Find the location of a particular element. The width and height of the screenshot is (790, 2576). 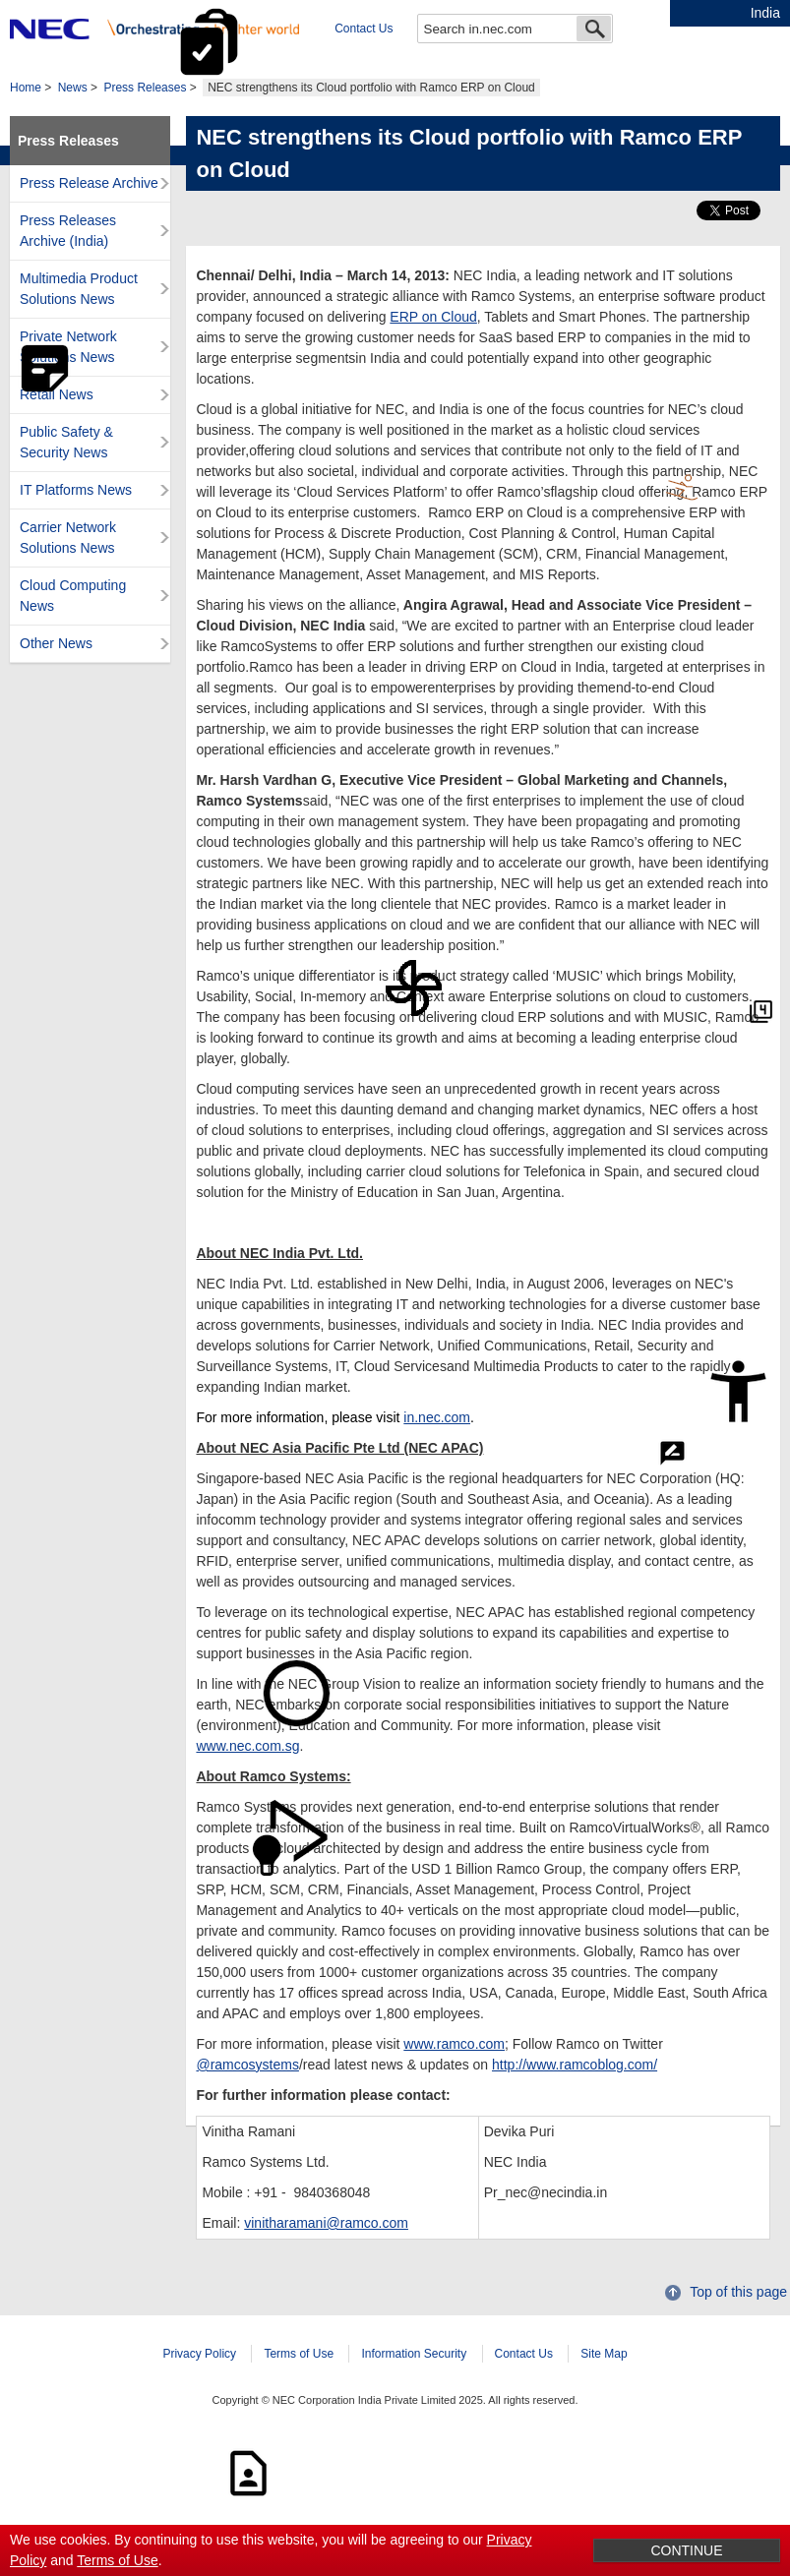

run tests with code coverage is located at coordinates (287, 1834).